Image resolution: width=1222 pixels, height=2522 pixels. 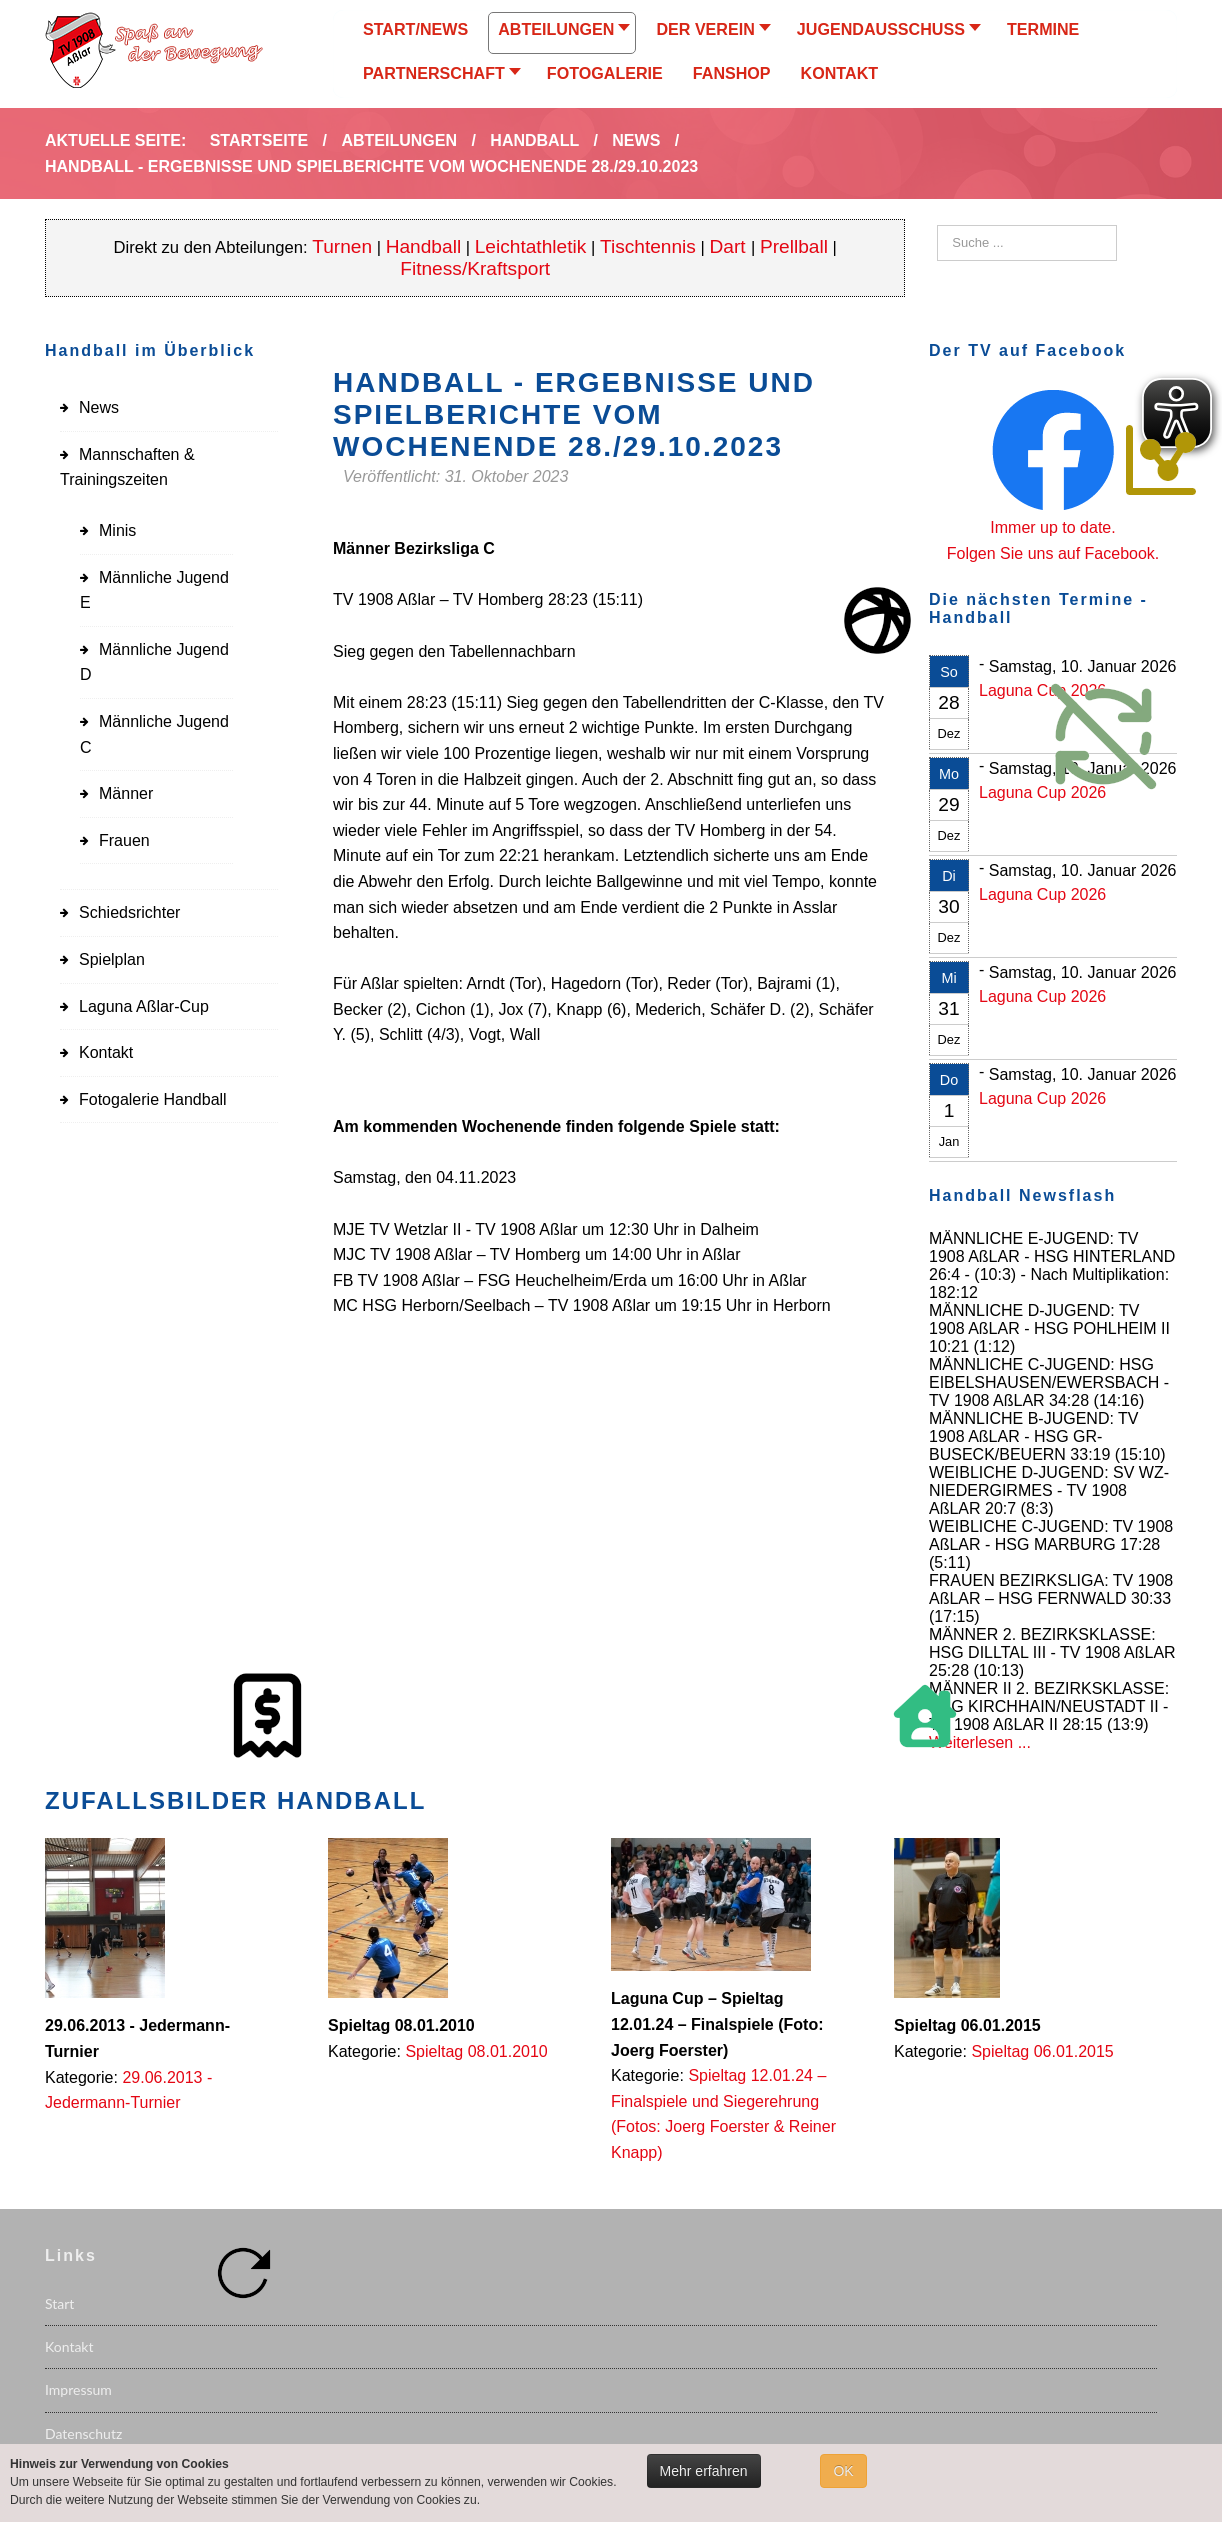 I want to click on view home or family account settings, so click(x=925, y=1716).